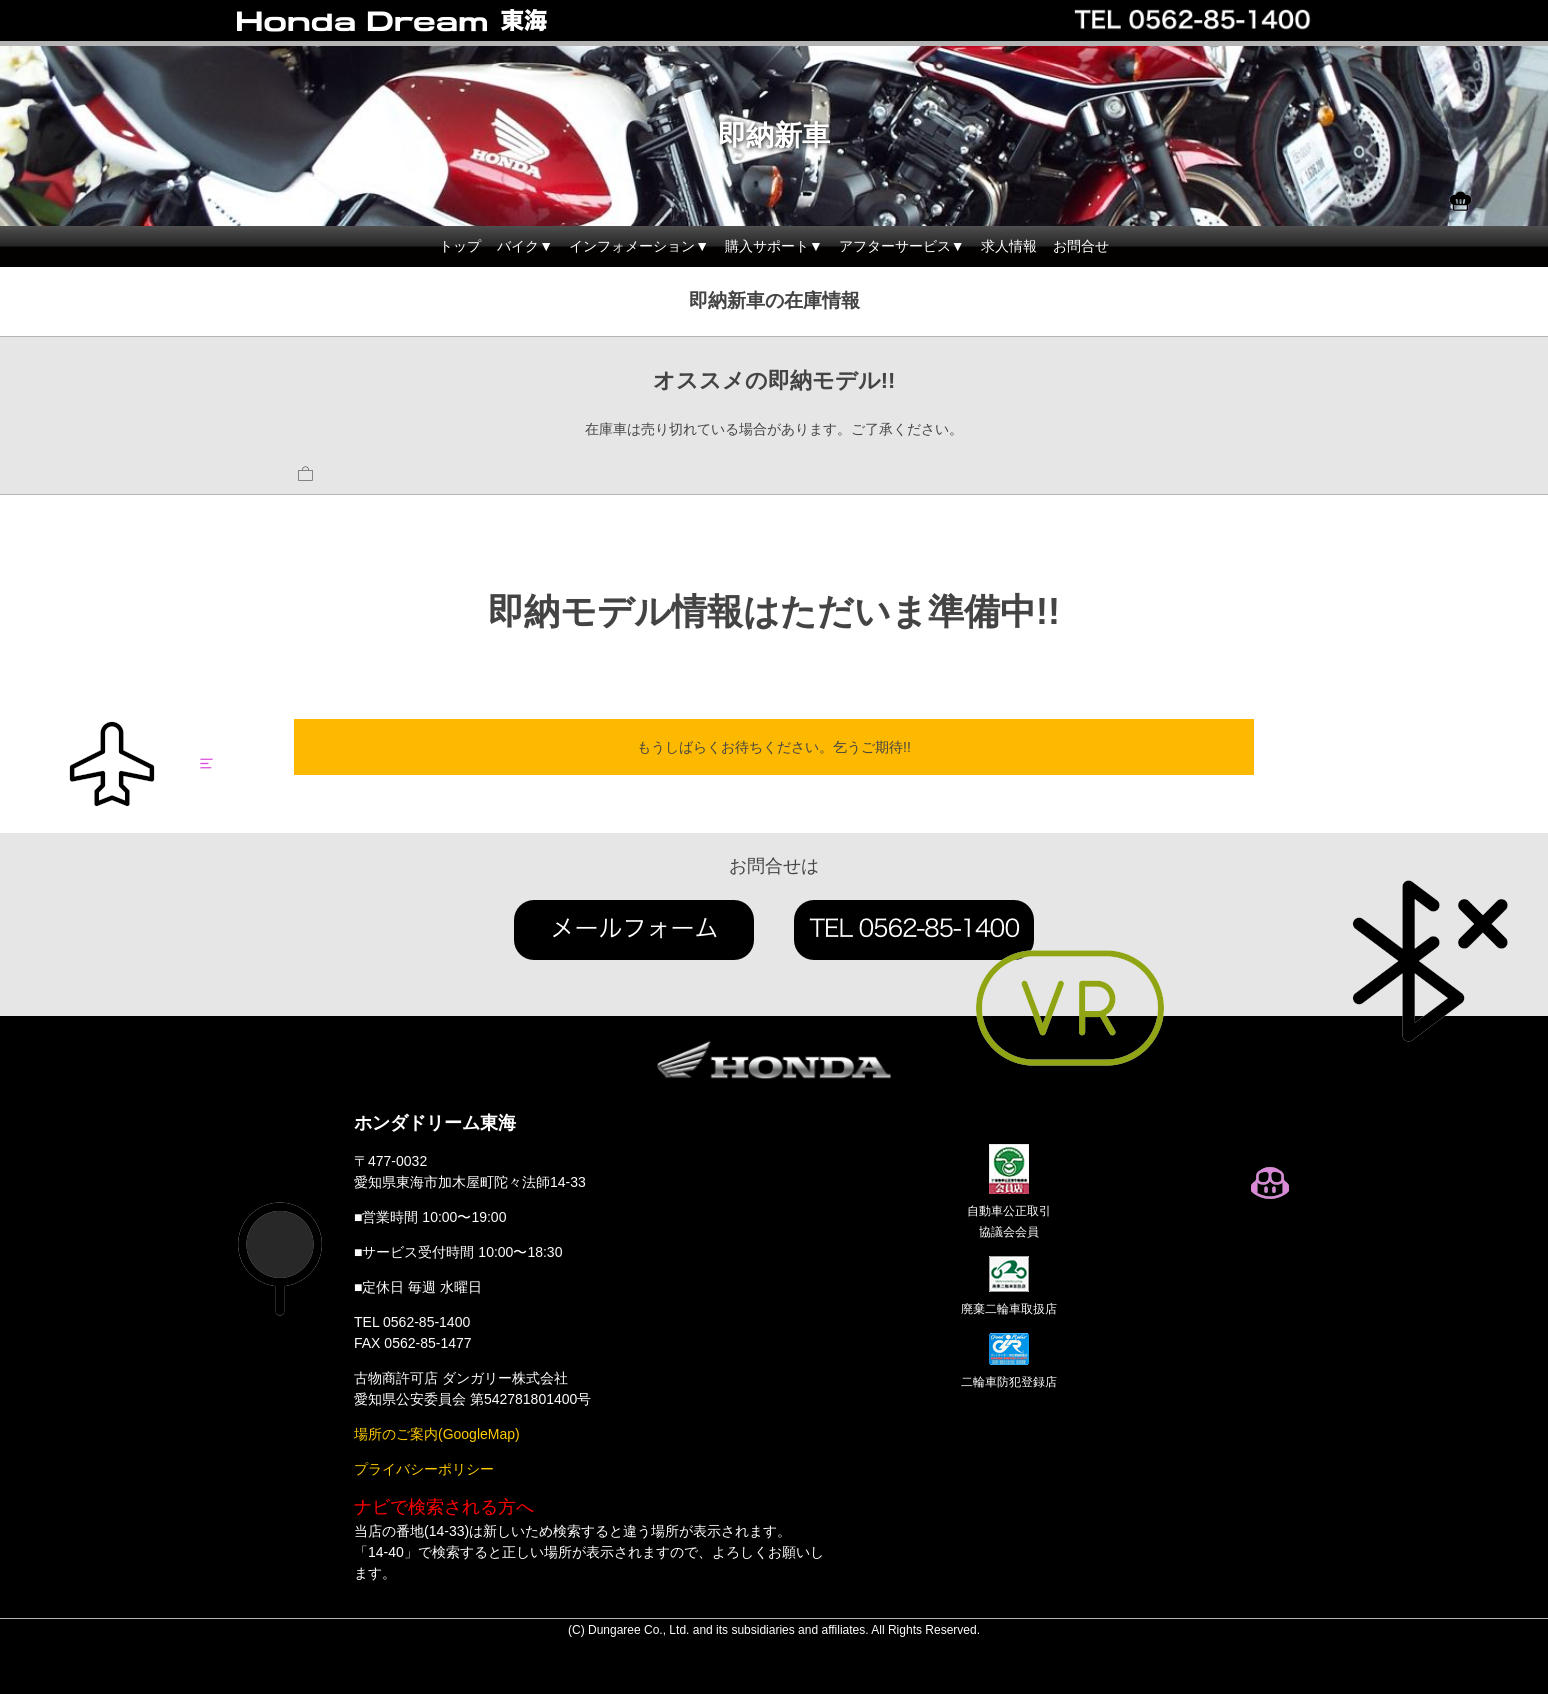  What do you see at coordinates (206, 763) in the screenshot?
I see `align text to the left` at bounding box center [206, 763].